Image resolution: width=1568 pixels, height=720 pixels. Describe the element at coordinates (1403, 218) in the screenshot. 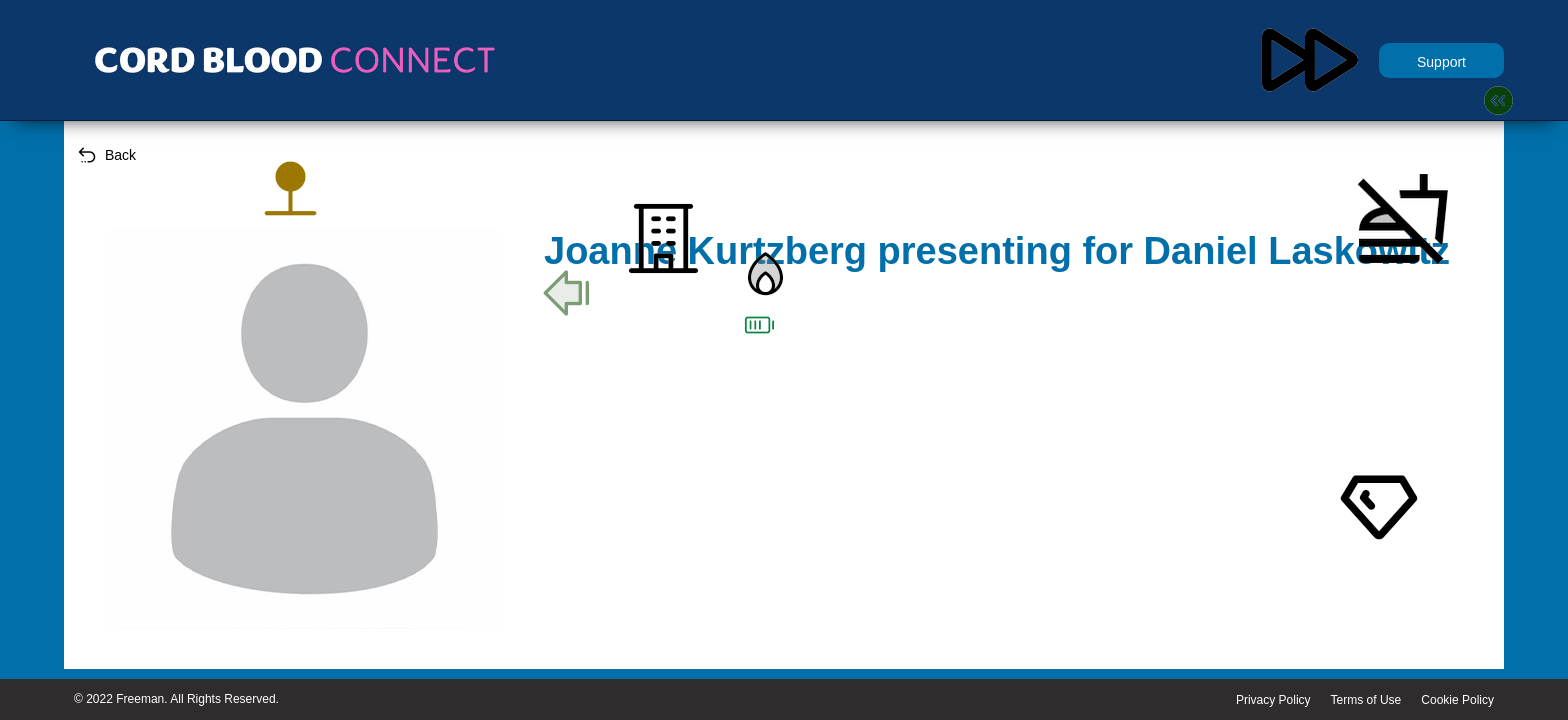

I see `indicates food is not allowed in this area` at that location.